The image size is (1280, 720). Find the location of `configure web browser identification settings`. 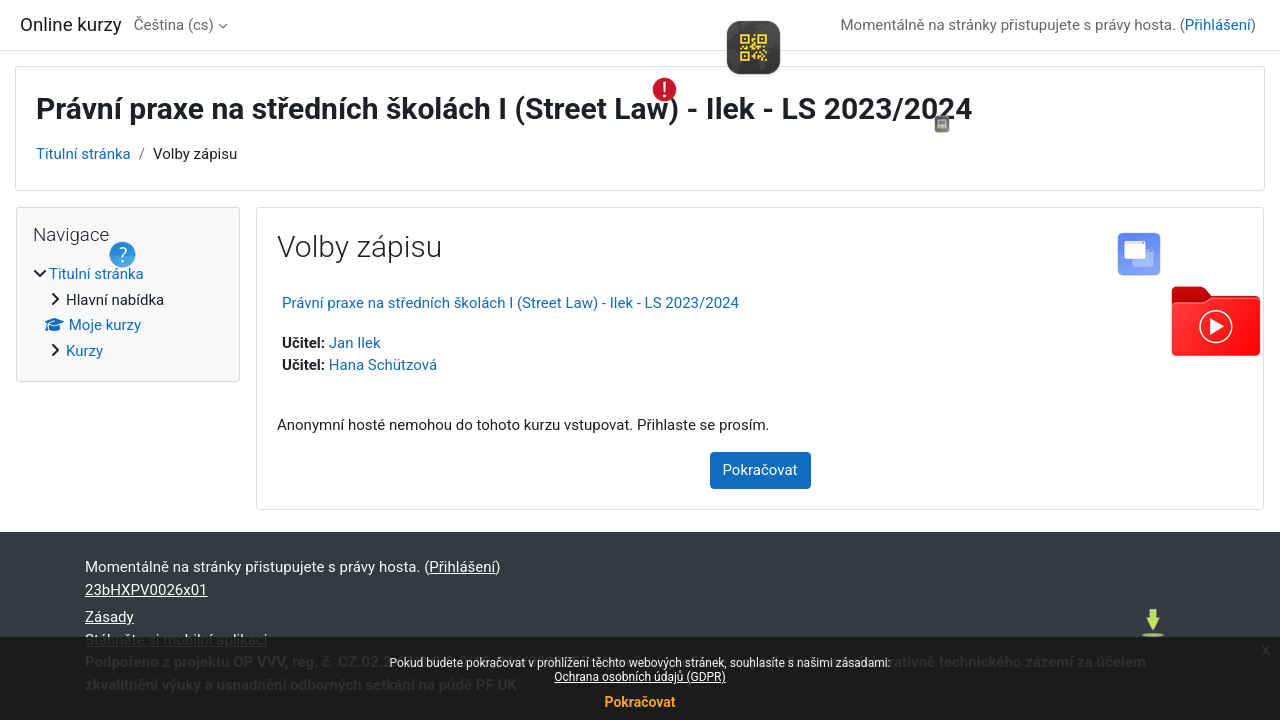

configure web browser identification settings is located at coordinates (753, 48).